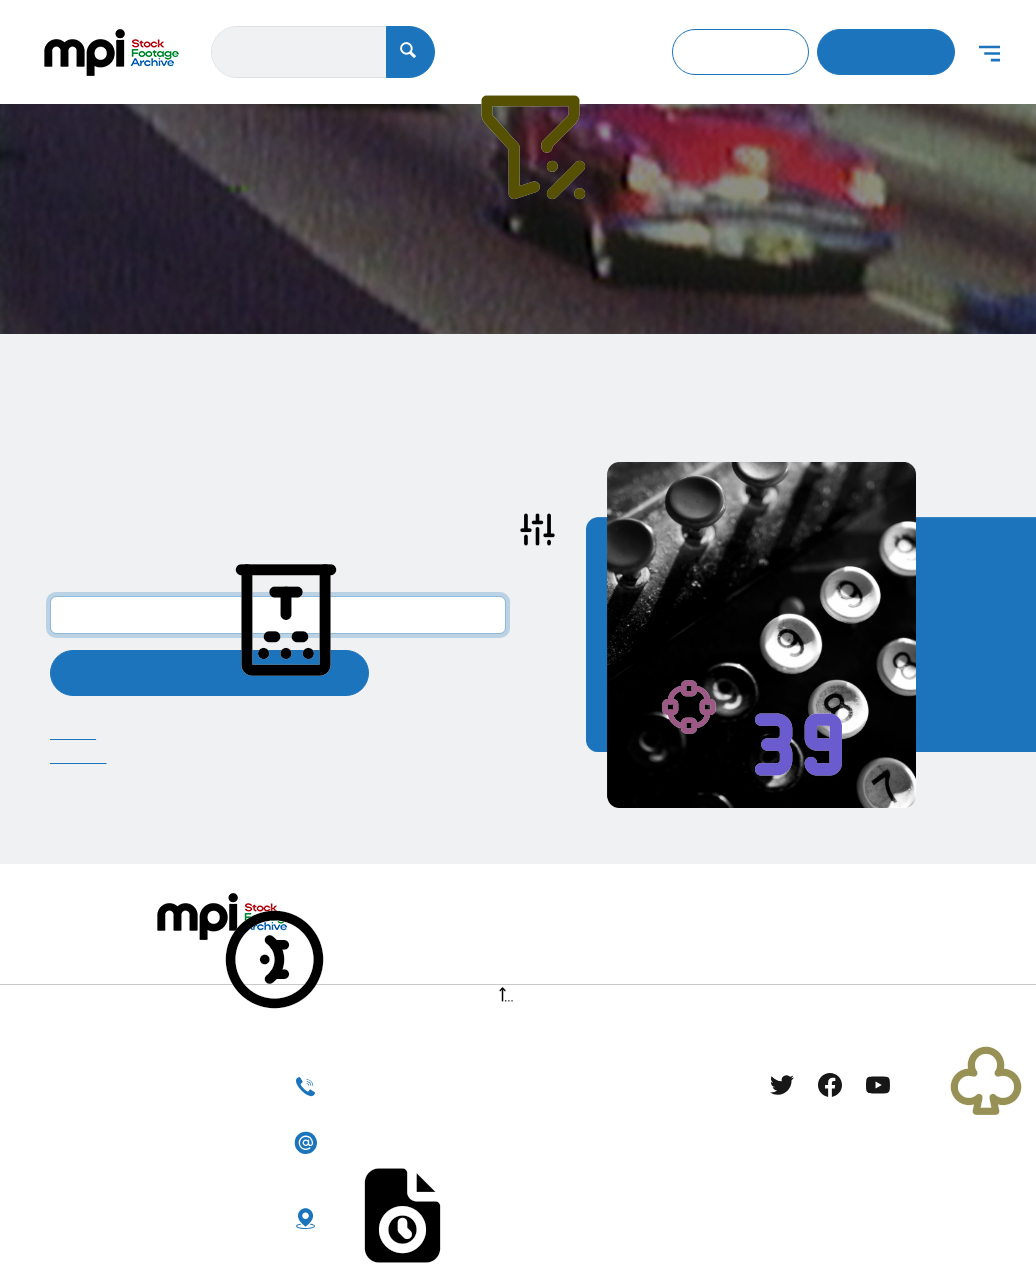 The image size is (1036, 1279). Describe the element at coordinates (689, 707) in the screenshot. I see `edit vector path anchor points` at that location.